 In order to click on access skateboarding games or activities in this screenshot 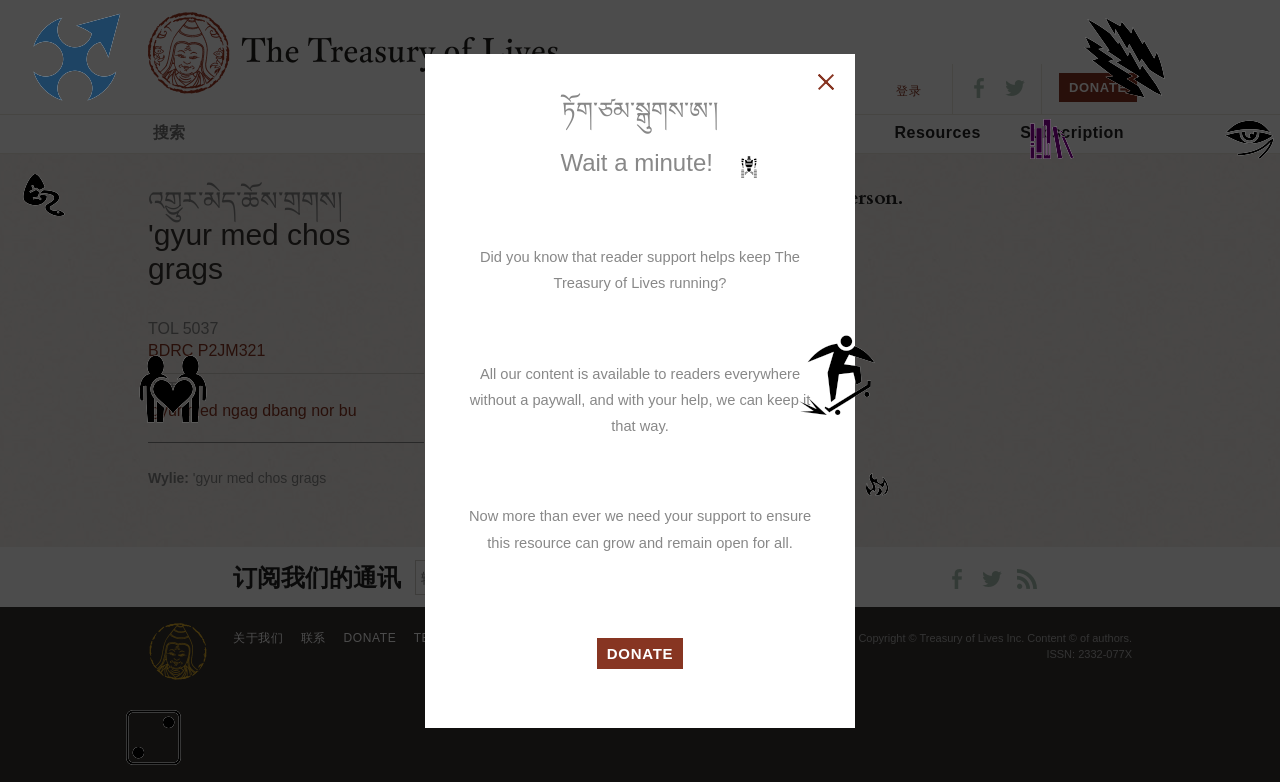, I will do `click(838, 374)`.